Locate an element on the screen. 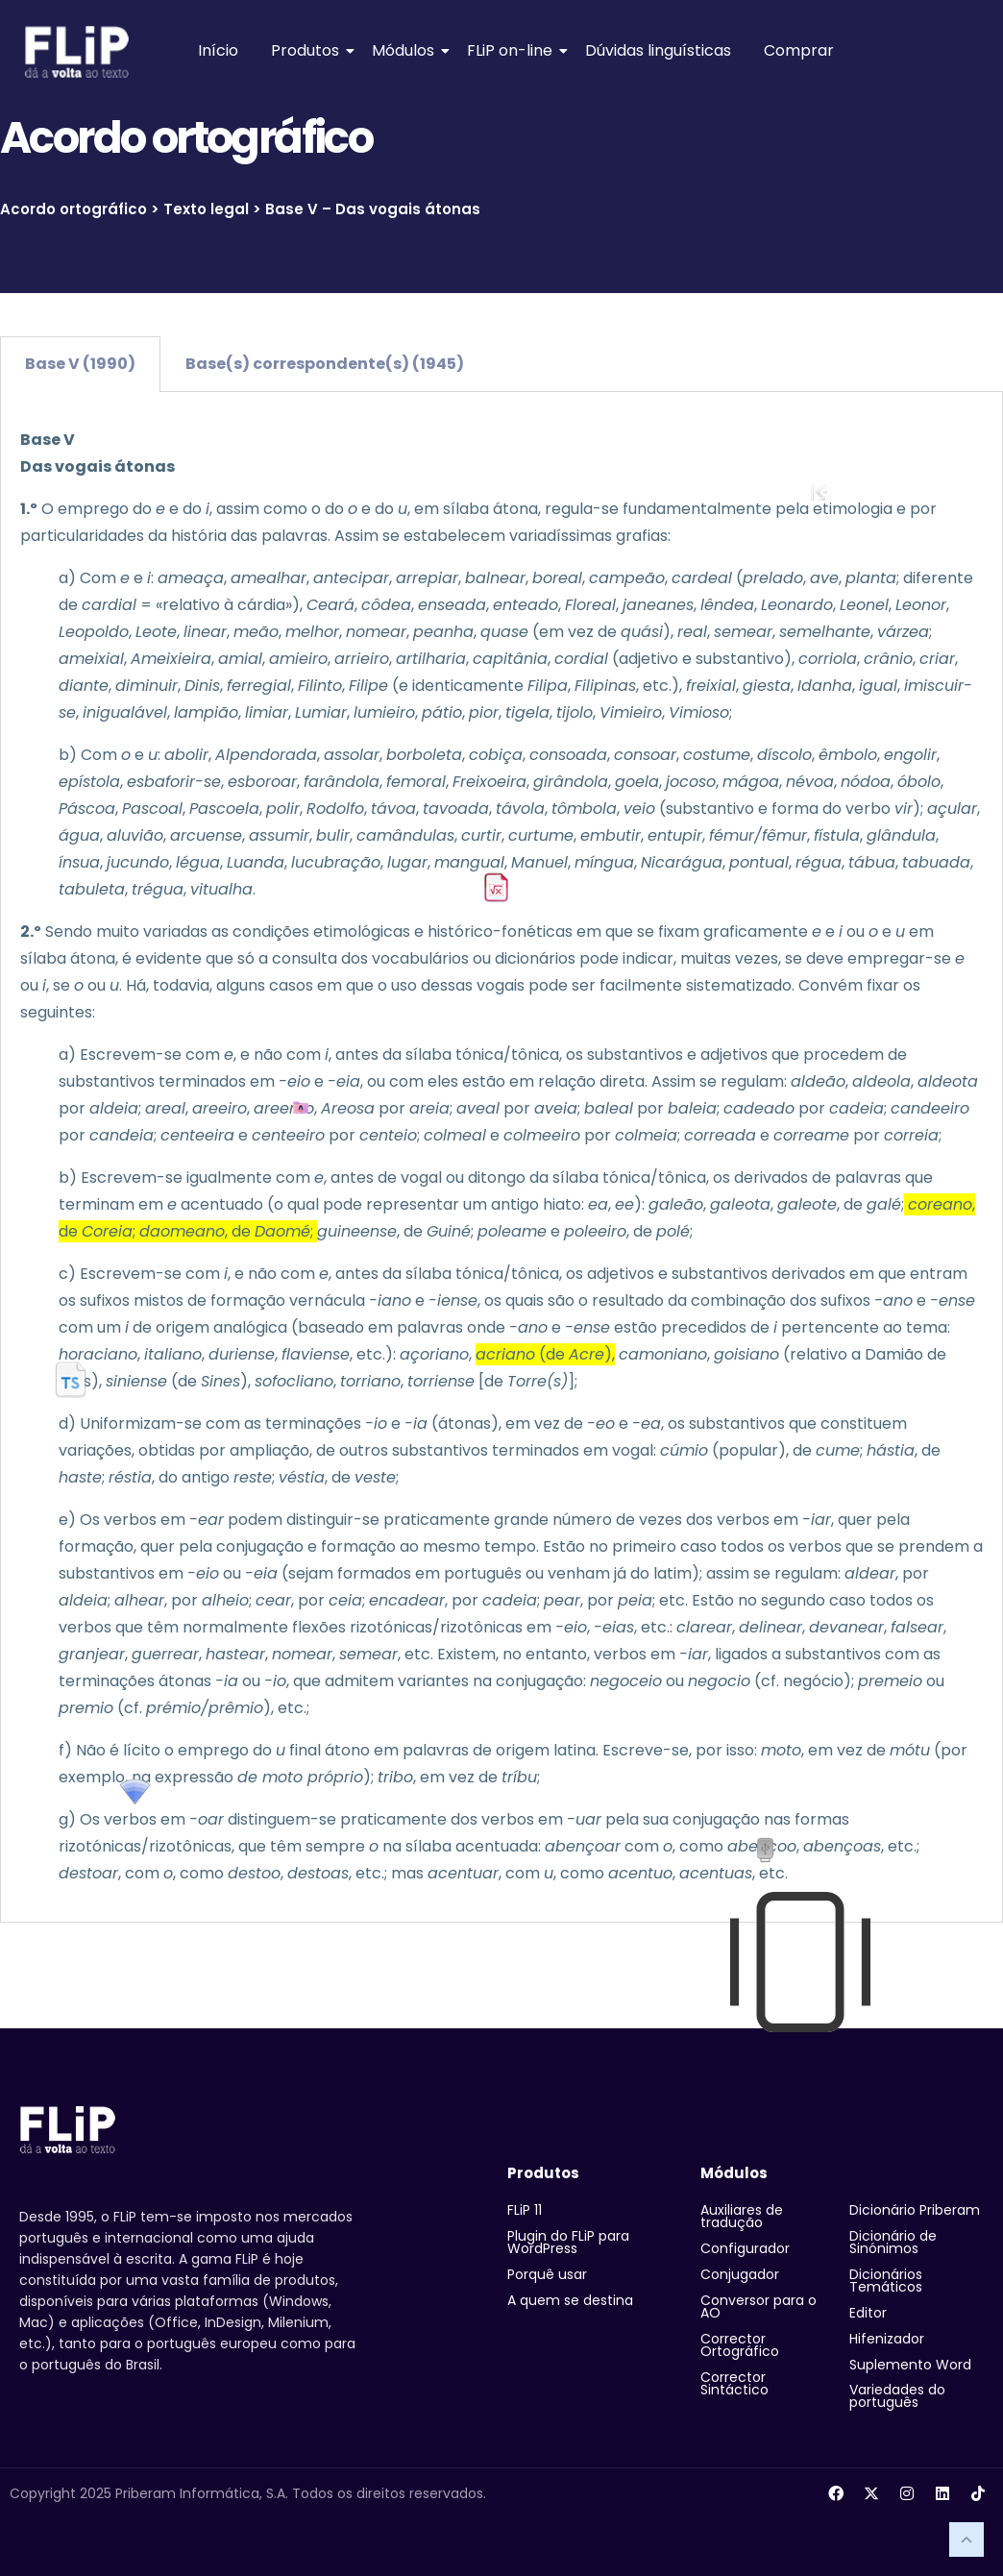 The width and height of the screenshot is (1003, 2576). a libreoffice math formula file is located at coordinates (496, 887).